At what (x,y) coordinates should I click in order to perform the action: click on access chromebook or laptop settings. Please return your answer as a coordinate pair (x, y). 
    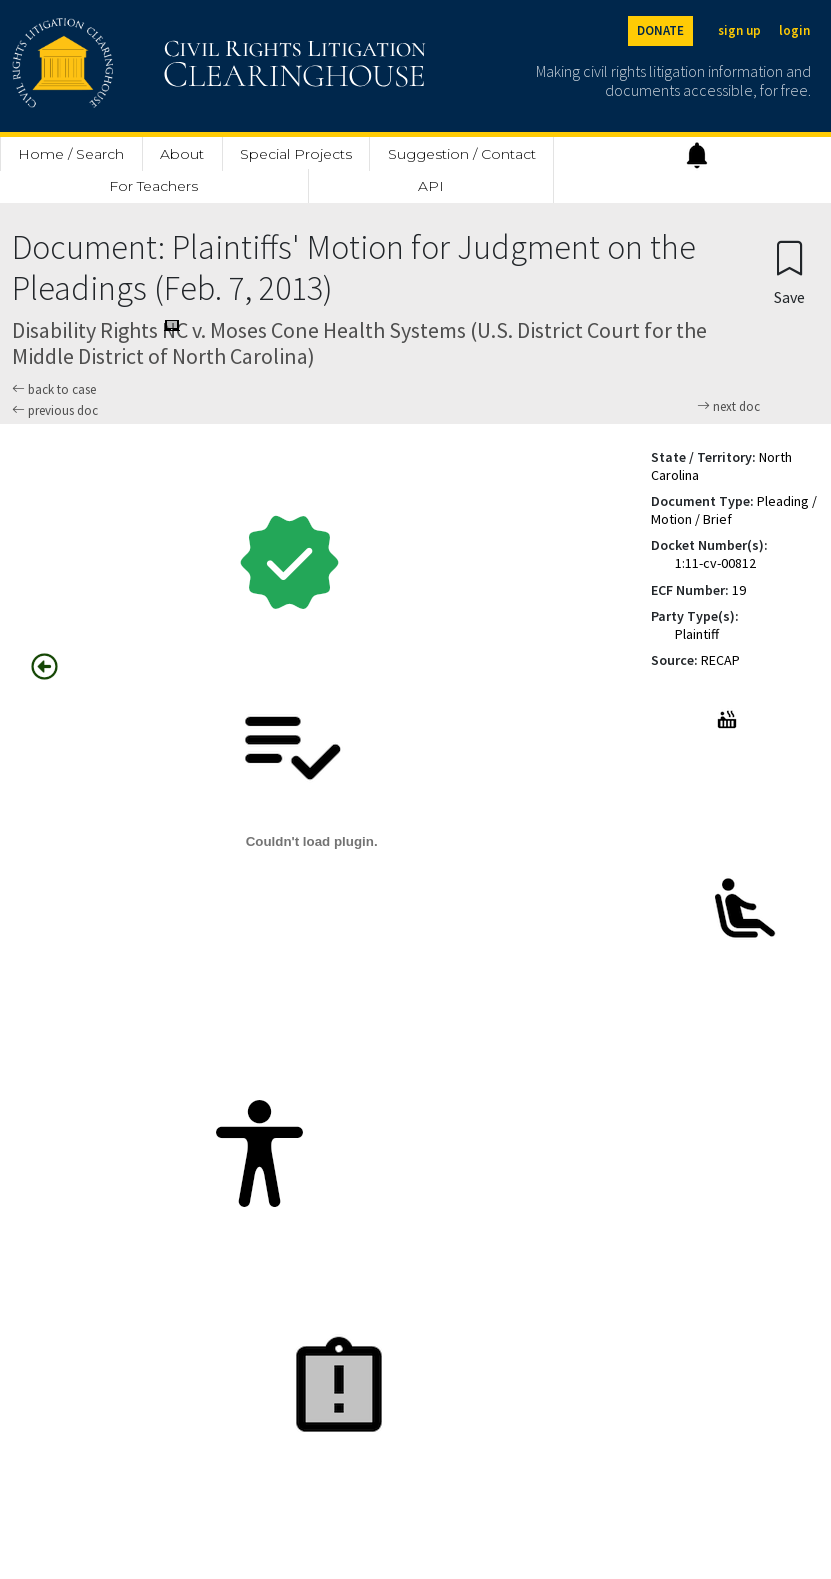
    Looking at the image, I should click on (172, 326).